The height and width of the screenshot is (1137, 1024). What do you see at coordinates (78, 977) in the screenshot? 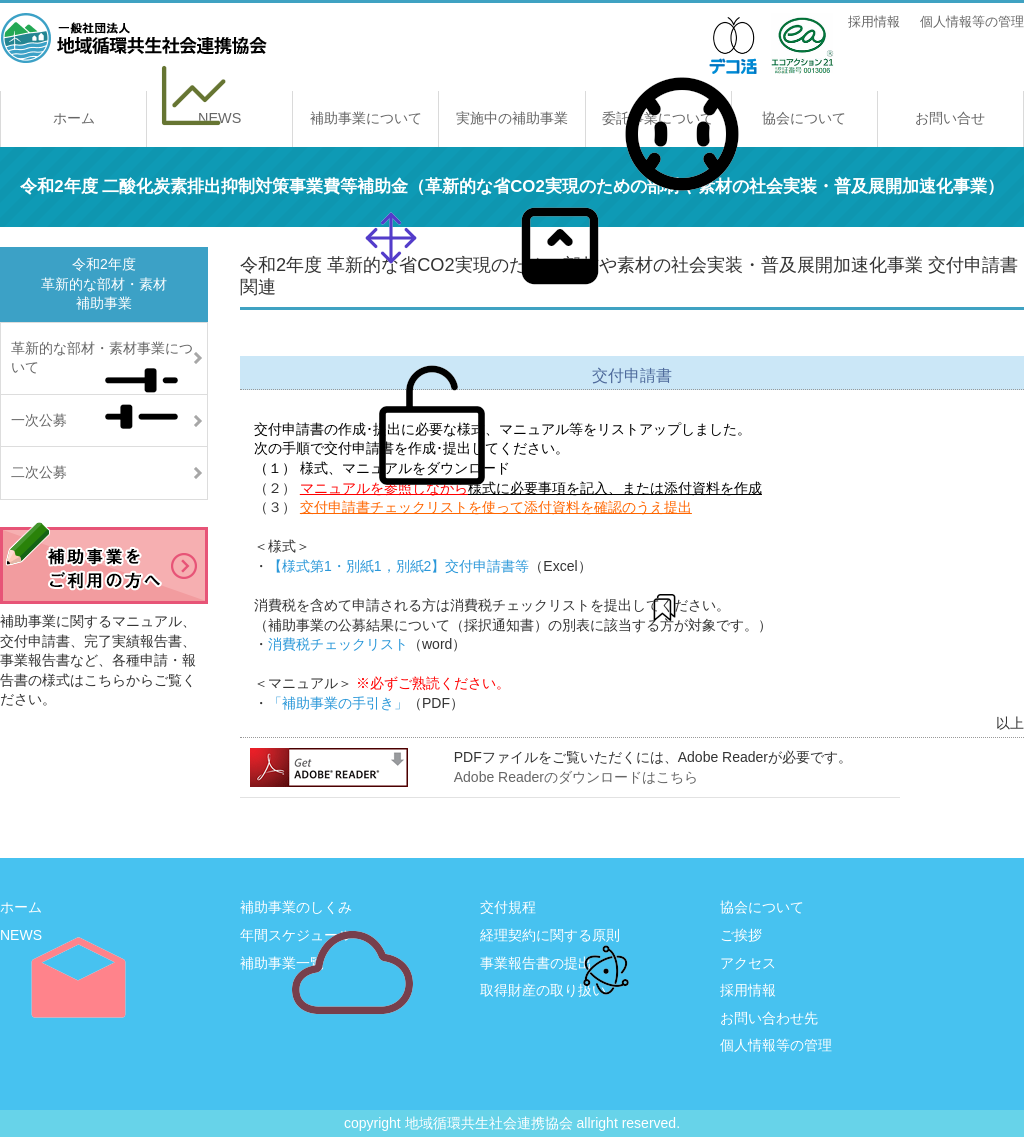
I see `view an opened email message` at bounding box center [78, 977].